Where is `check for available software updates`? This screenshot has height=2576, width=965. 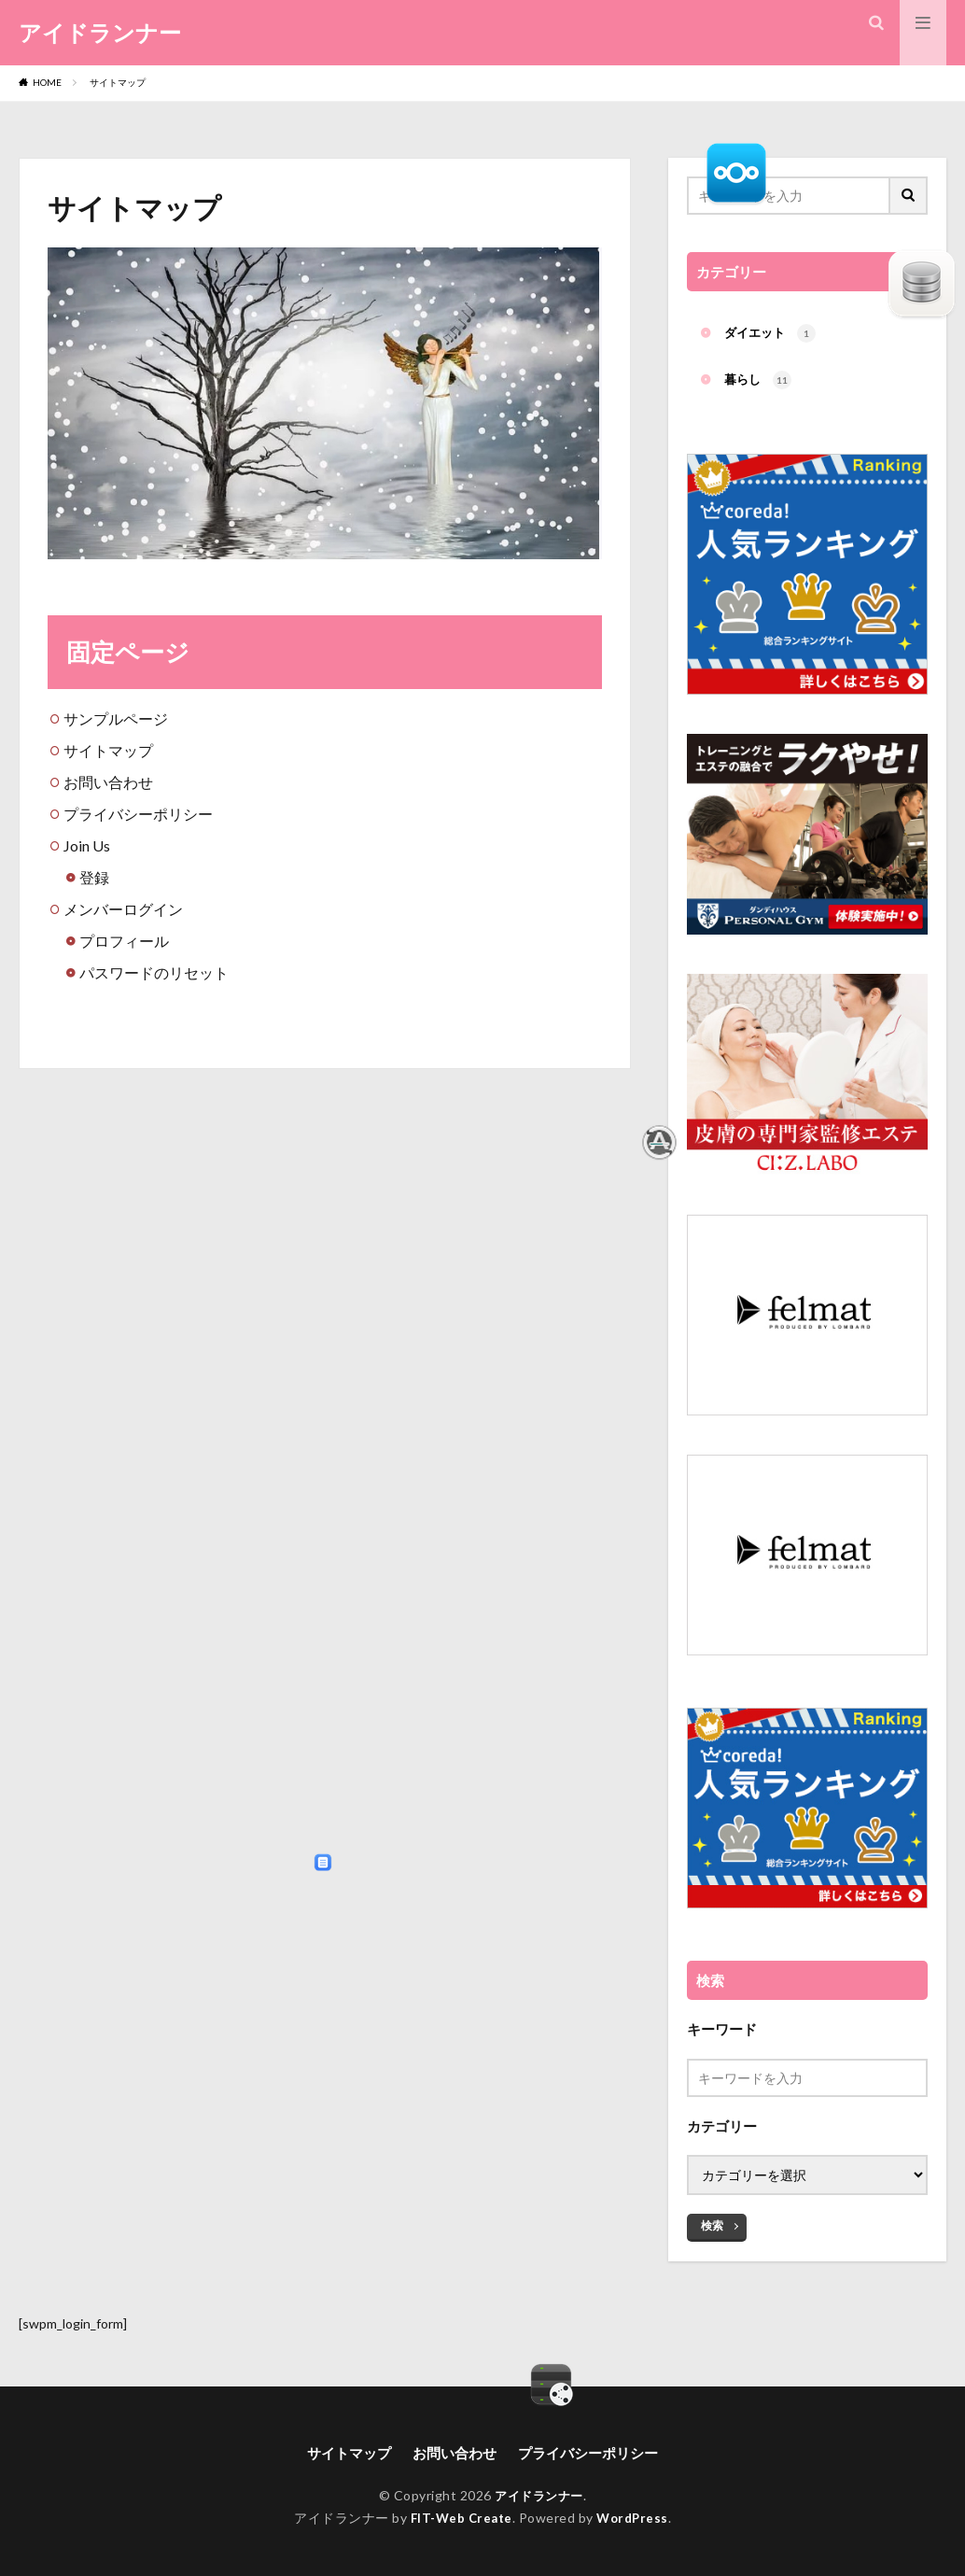
check for available software updates is located at coordinates (659, 1142).